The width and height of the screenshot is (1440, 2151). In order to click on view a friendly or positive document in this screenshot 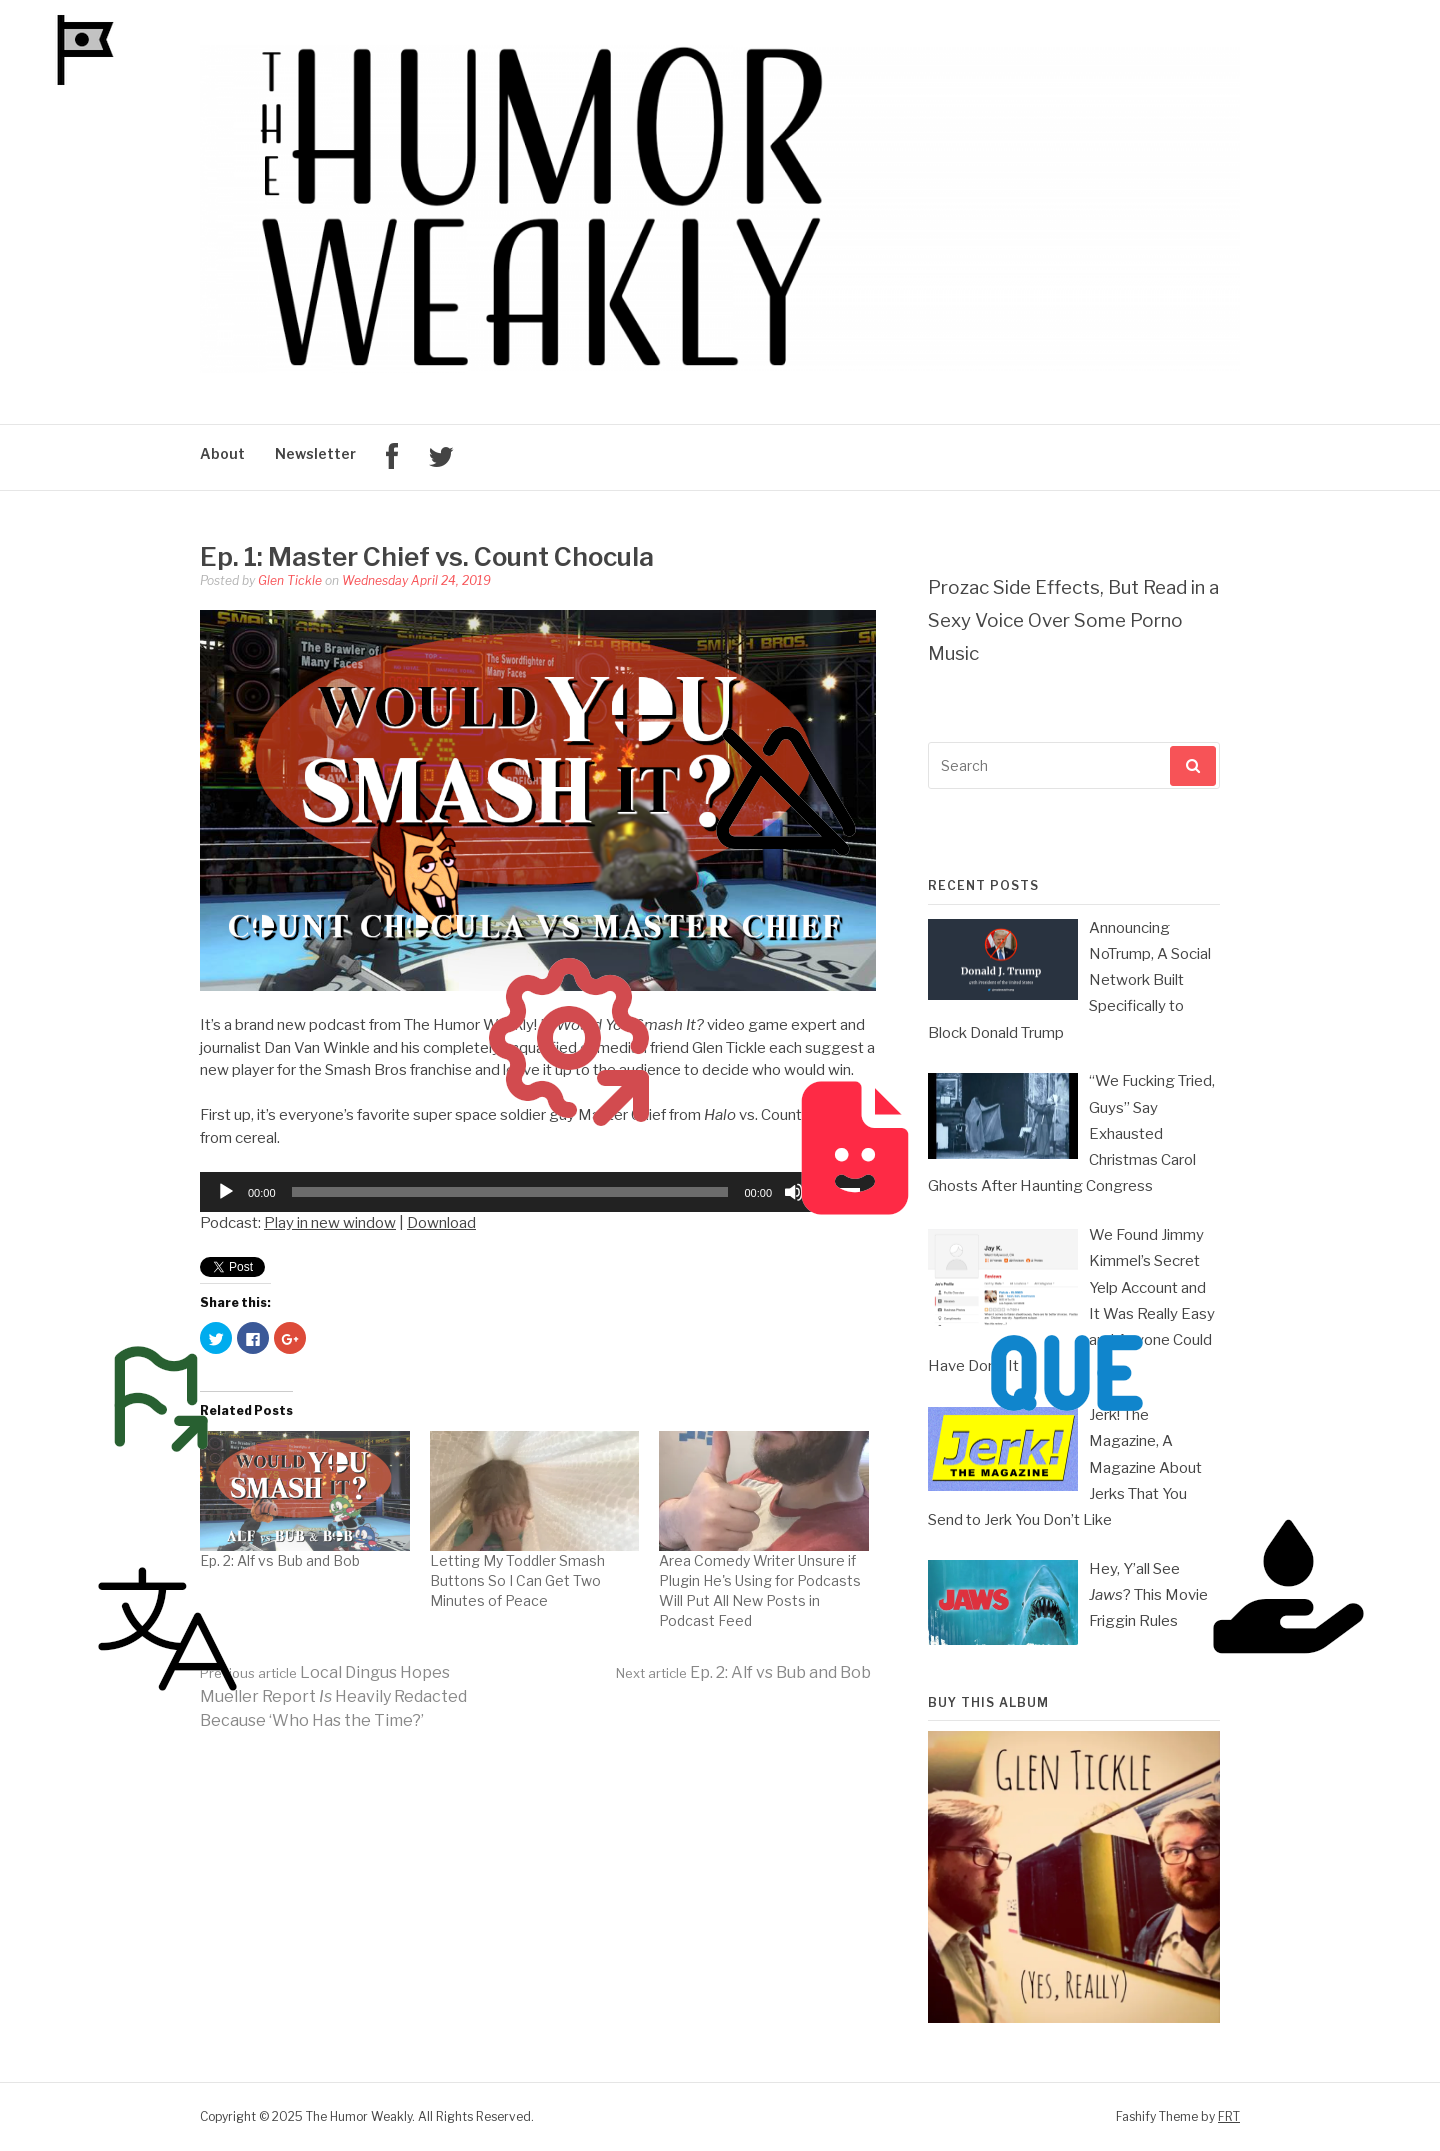, I will do `click(855, 1148)`.